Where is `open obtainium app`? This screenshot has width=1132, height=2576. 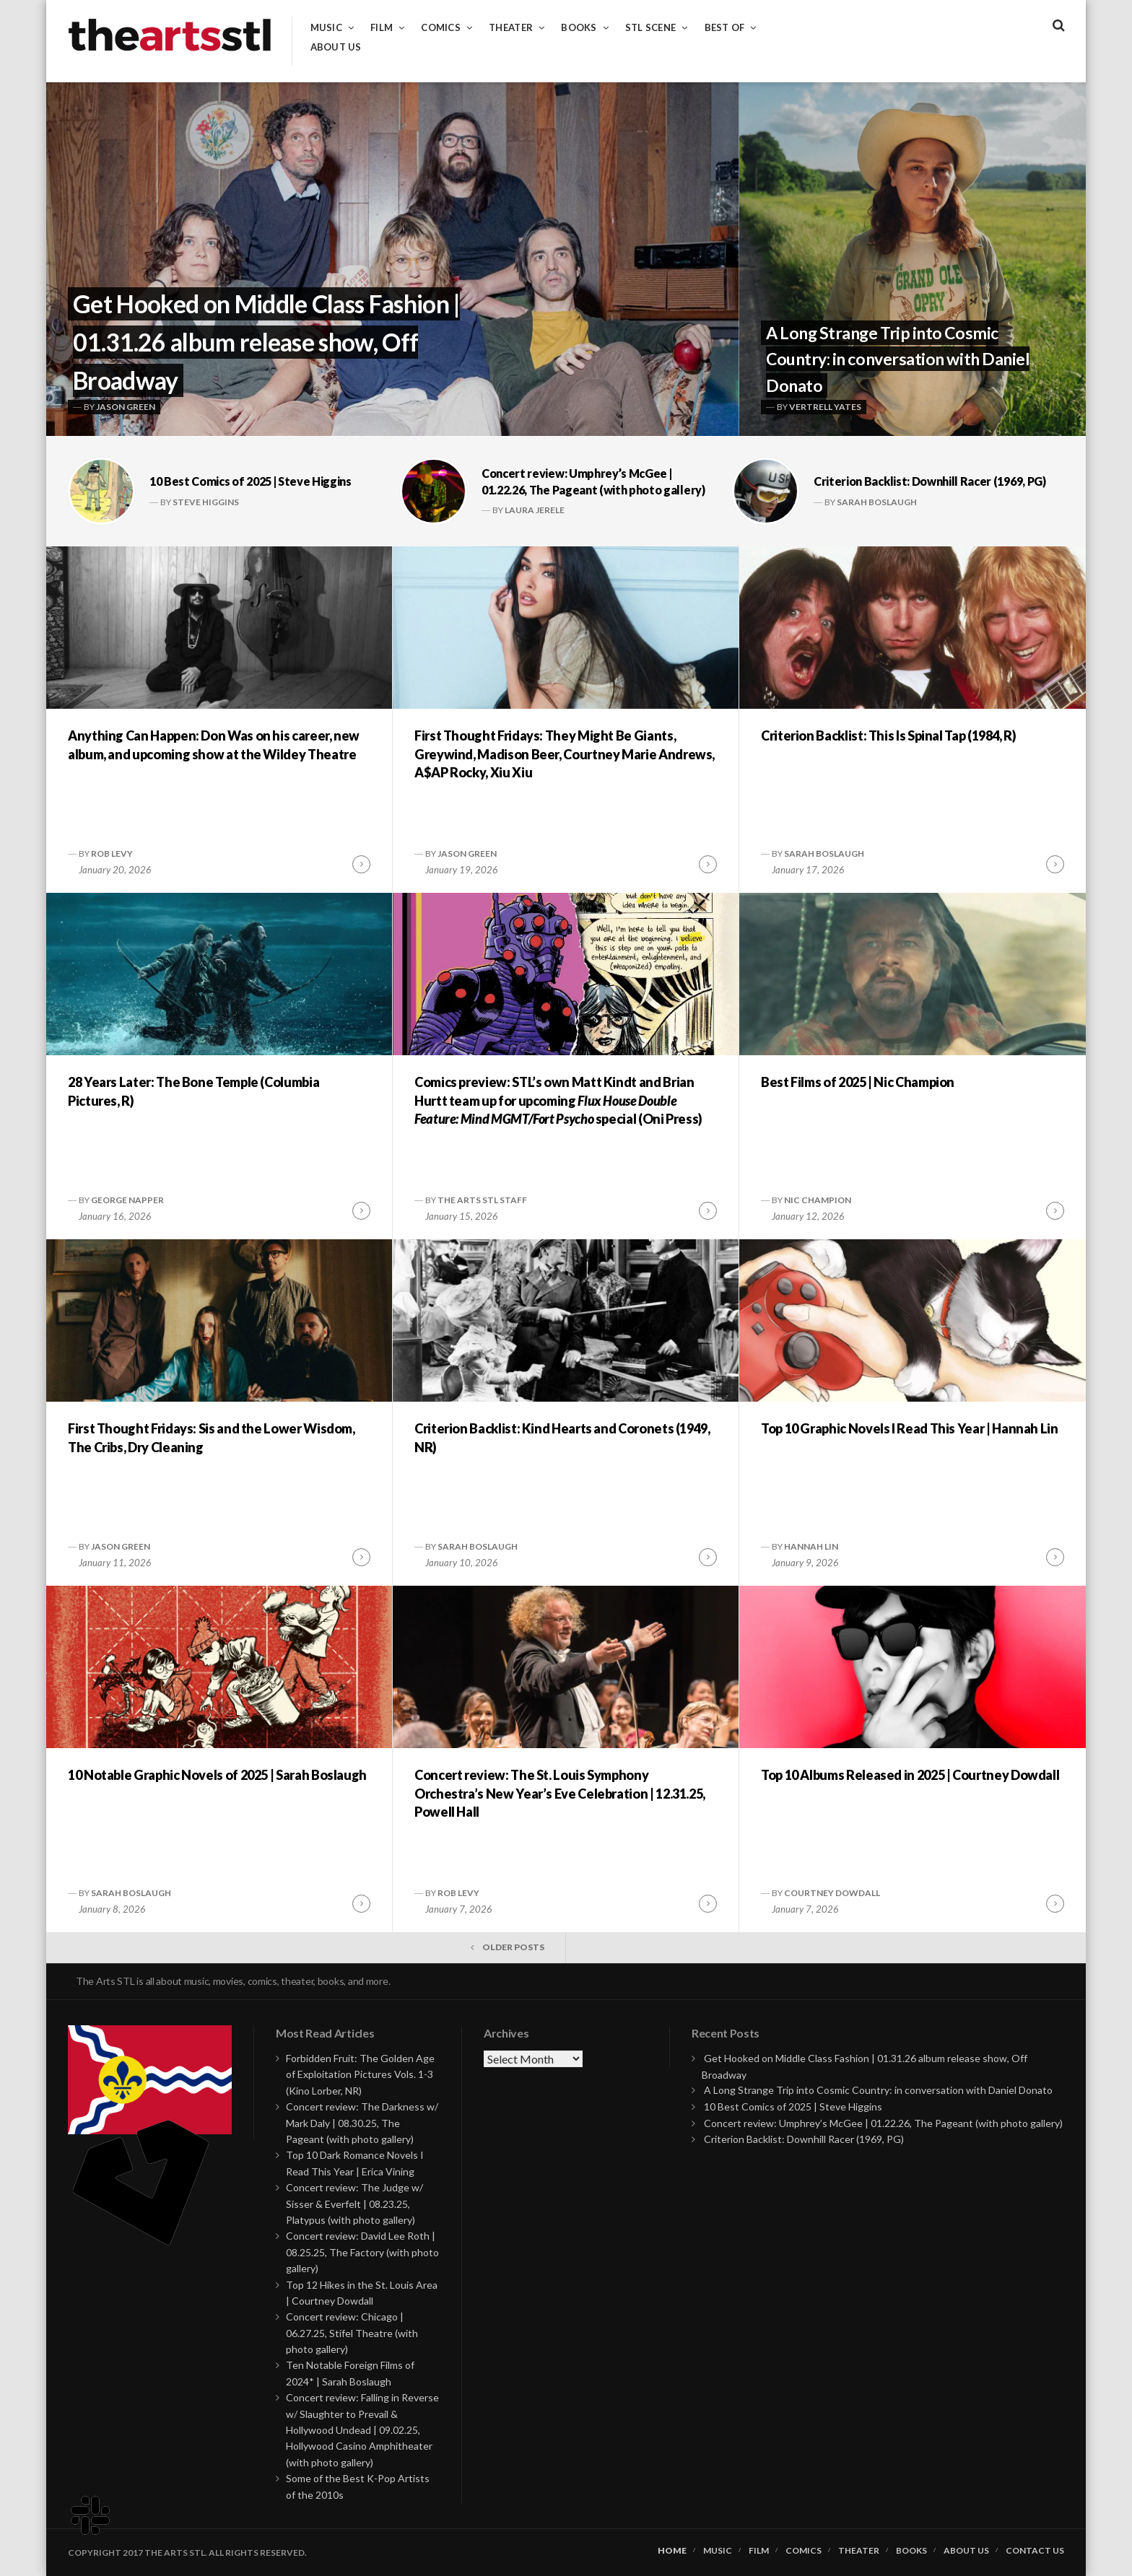 open obtainium app is located at coordinates (141, 2183).